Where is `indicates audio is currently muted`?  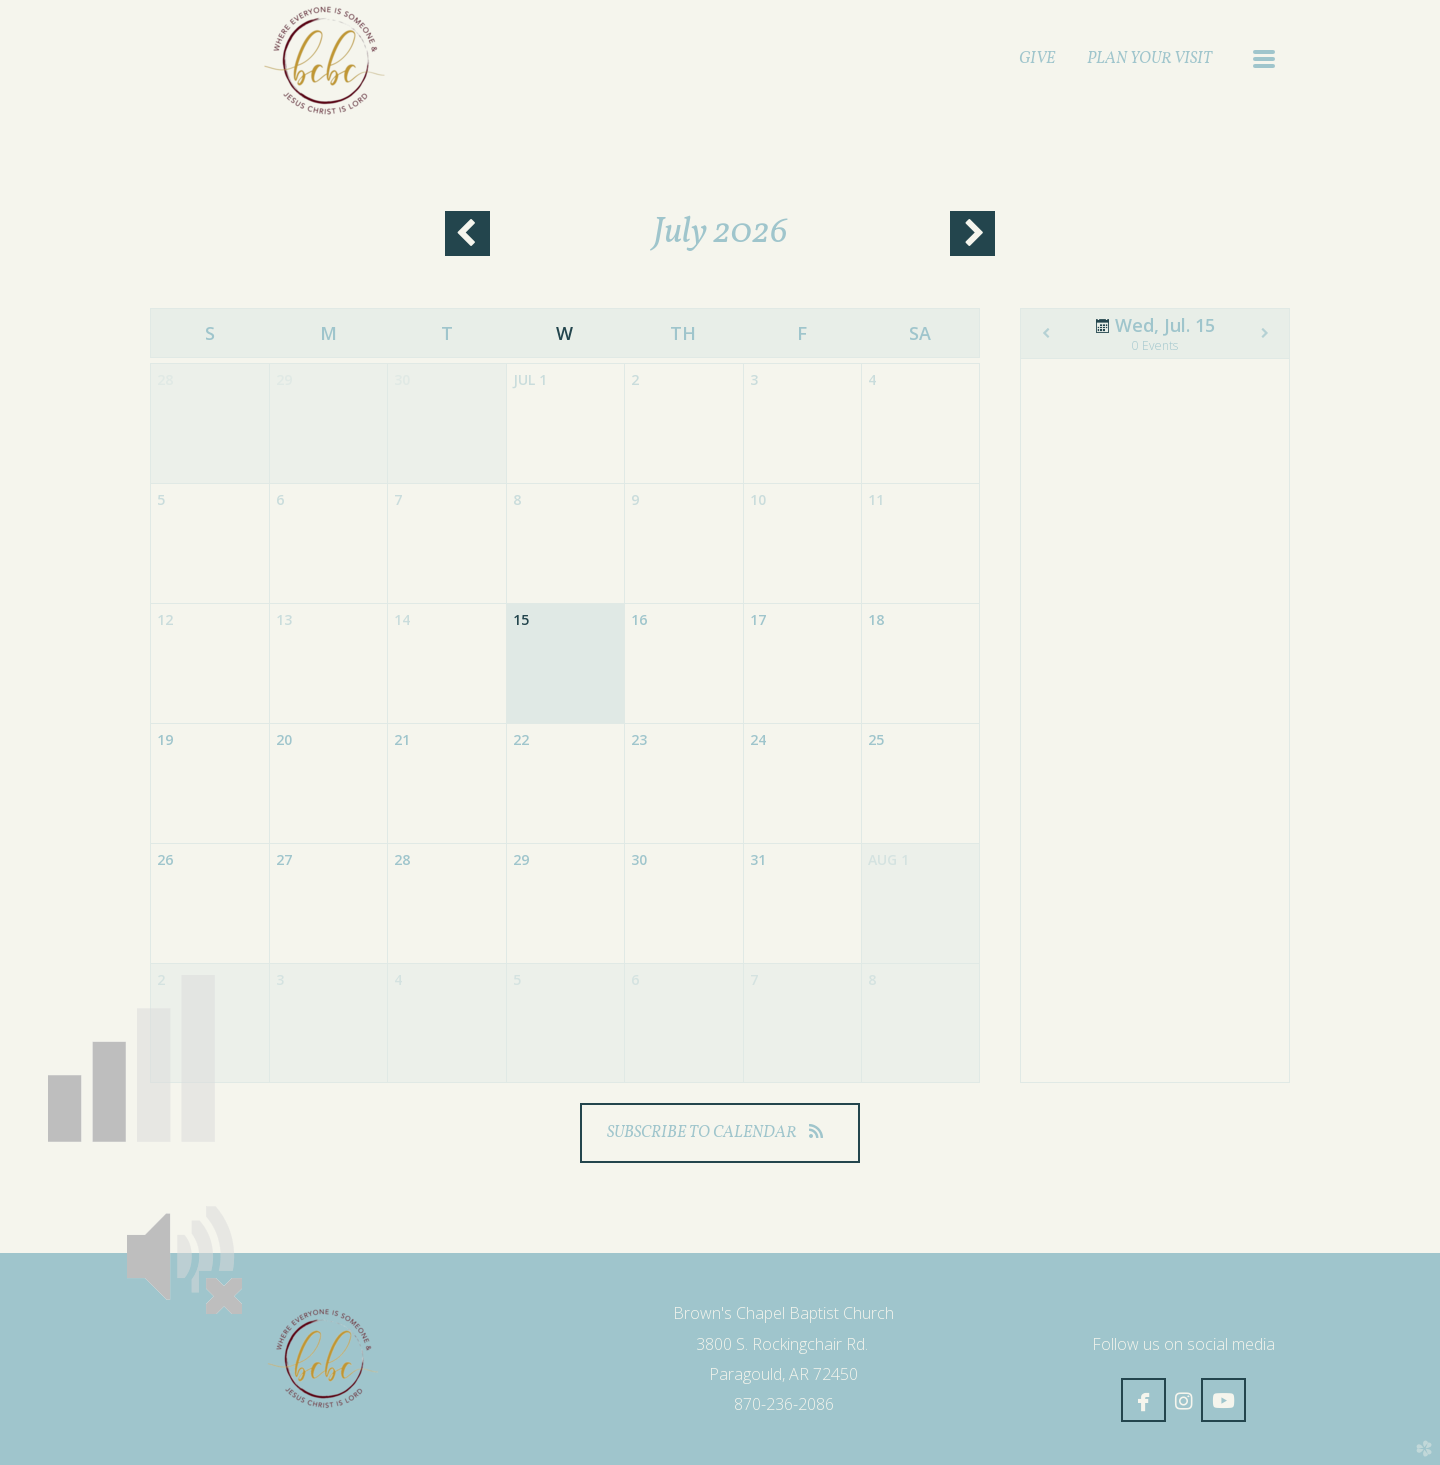
indicates audio is currently muted is located at coordinates (184, 1256).